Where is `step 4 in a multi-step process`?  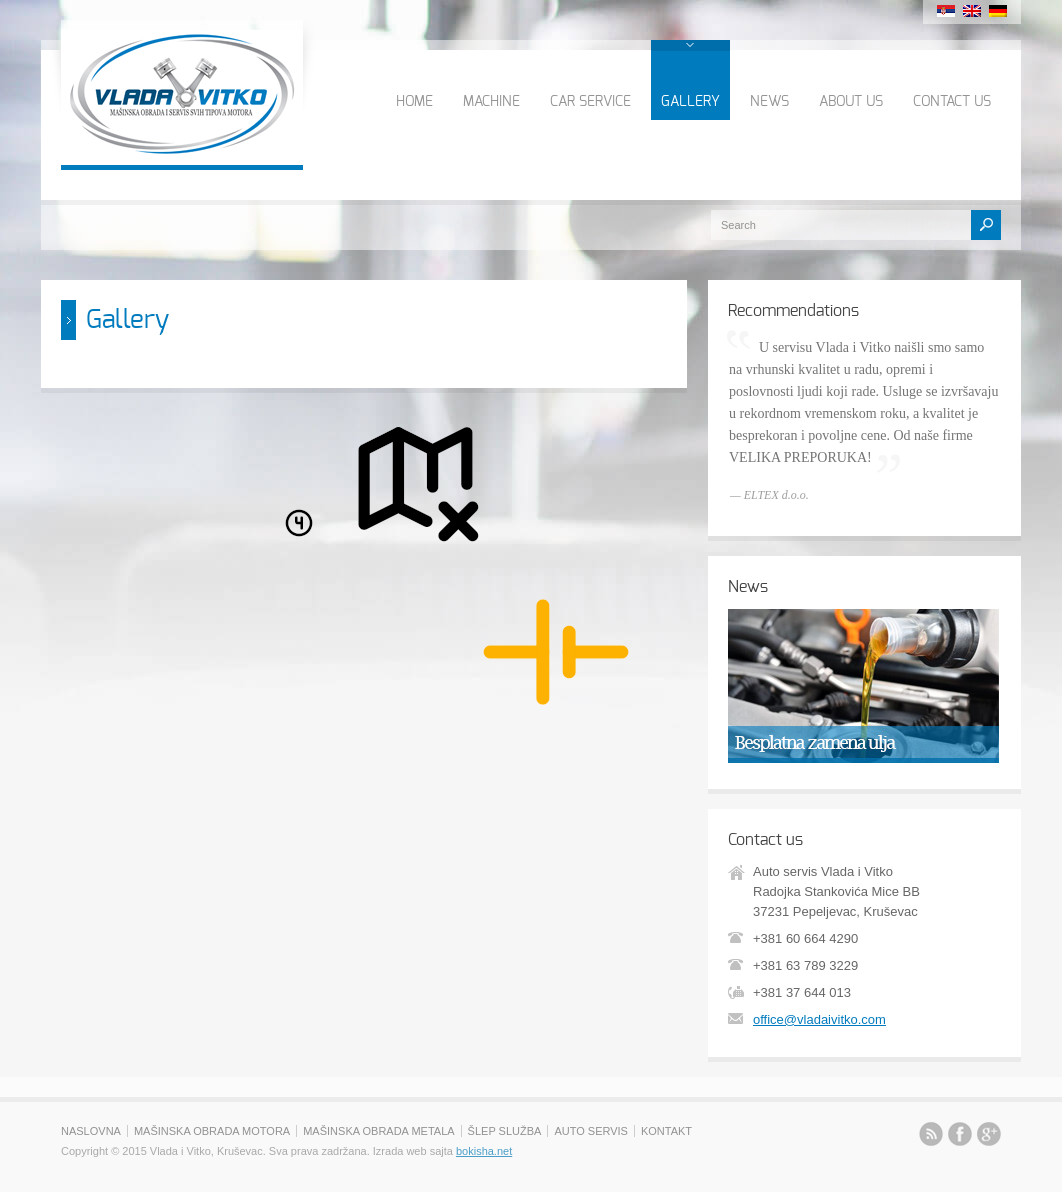
step 4 in a multi-step process is located at coordinates (299, 523).